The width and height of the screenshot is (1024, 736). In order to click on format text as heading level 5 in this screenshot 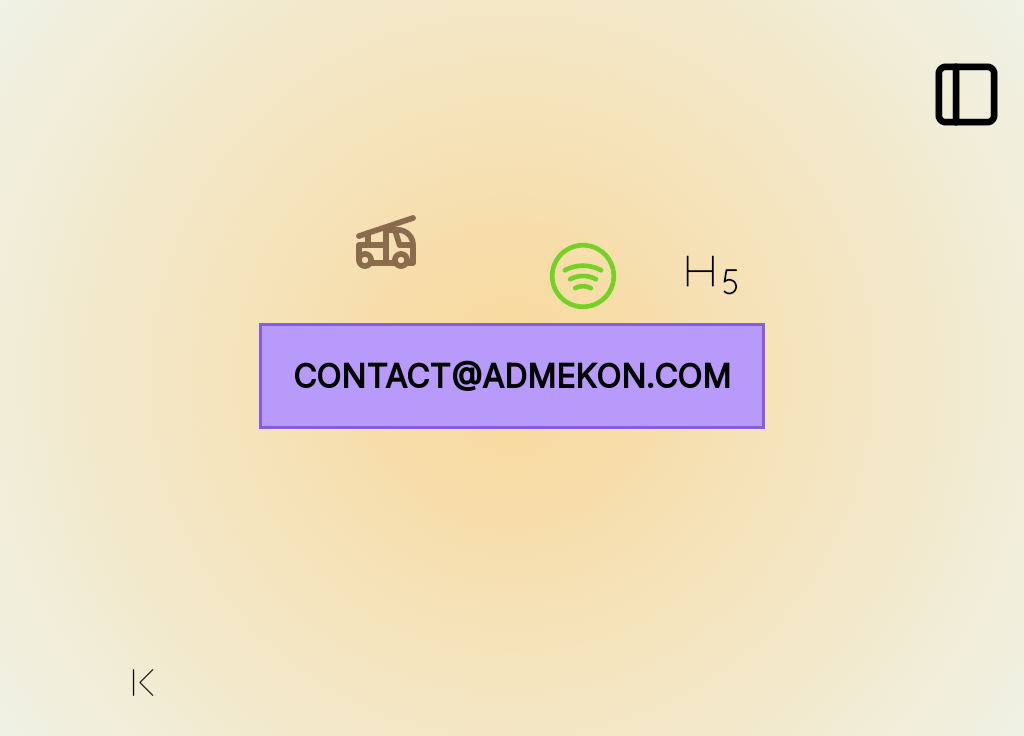, I will do `click(709, 274)`.